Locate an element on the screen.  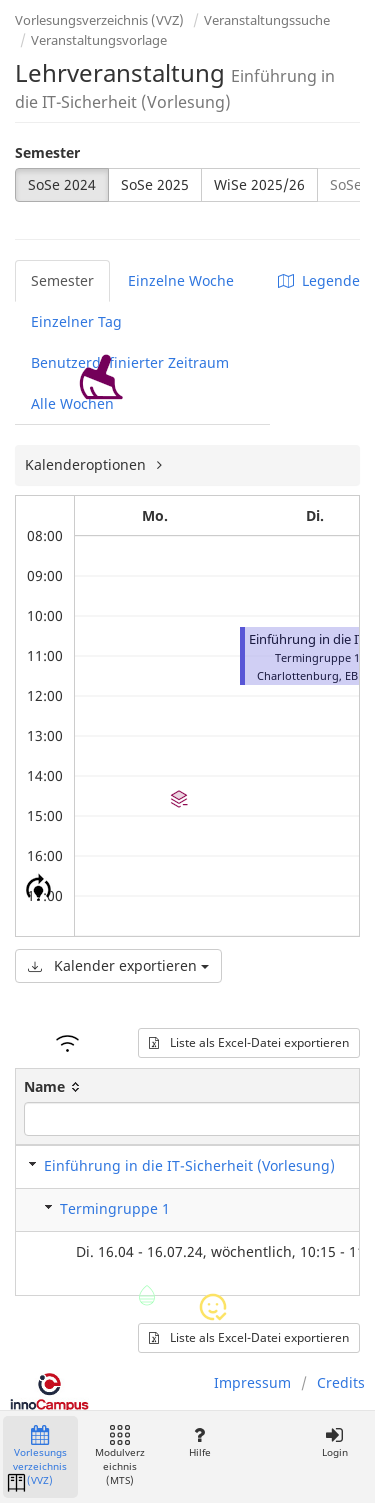
indicates moderate wifi signal strength is located at coordinates (67, 1039).